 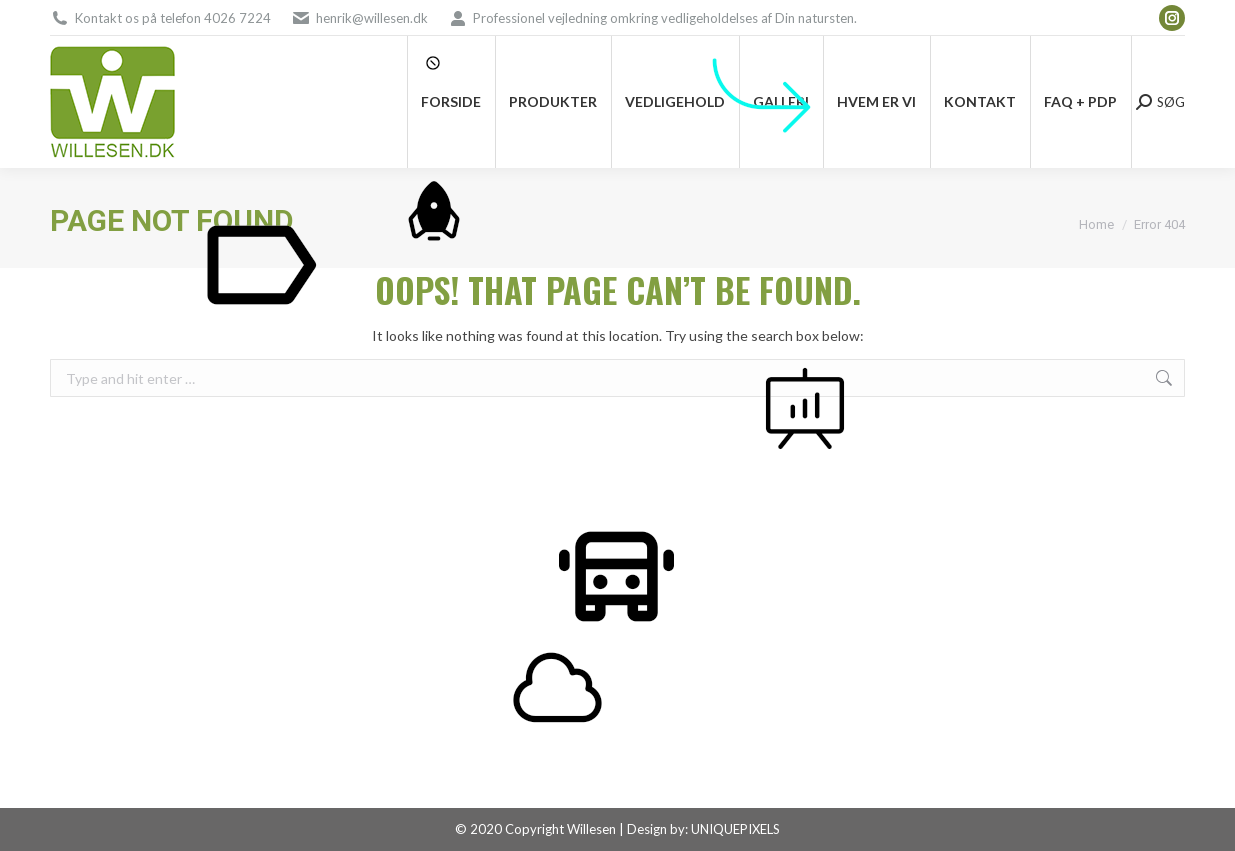 What do you see at coordinates (557, 687) in the screenshot?
I see `access cloud storage` at bounding box center [557, 687].